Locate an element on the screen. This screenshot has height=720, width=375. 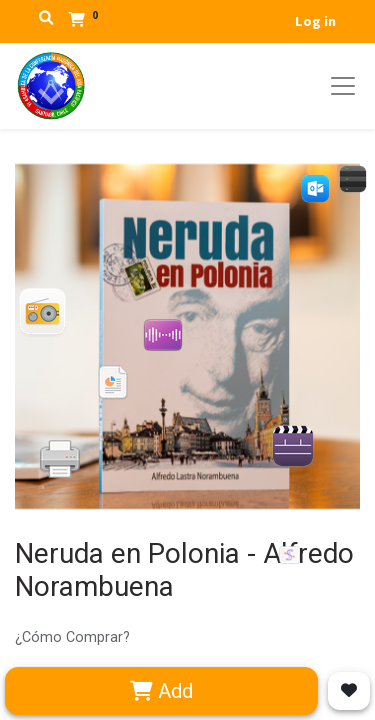
print the current document is located at coordinates (60, 459).